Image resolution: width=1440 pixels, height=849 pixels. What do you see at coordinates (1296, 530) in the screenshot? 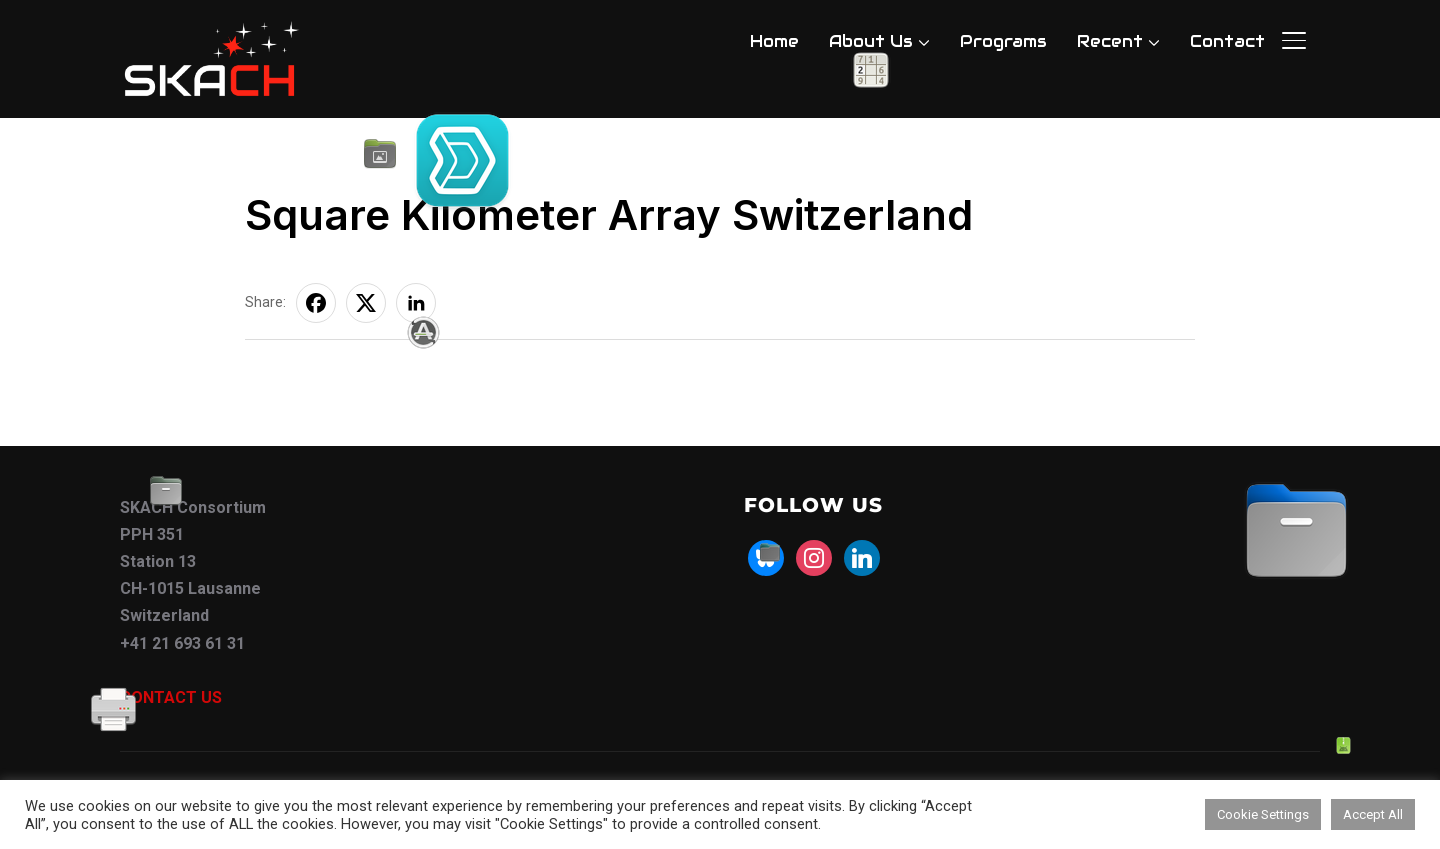
I see `open the file manager application` at bounding box center [1296, 530].